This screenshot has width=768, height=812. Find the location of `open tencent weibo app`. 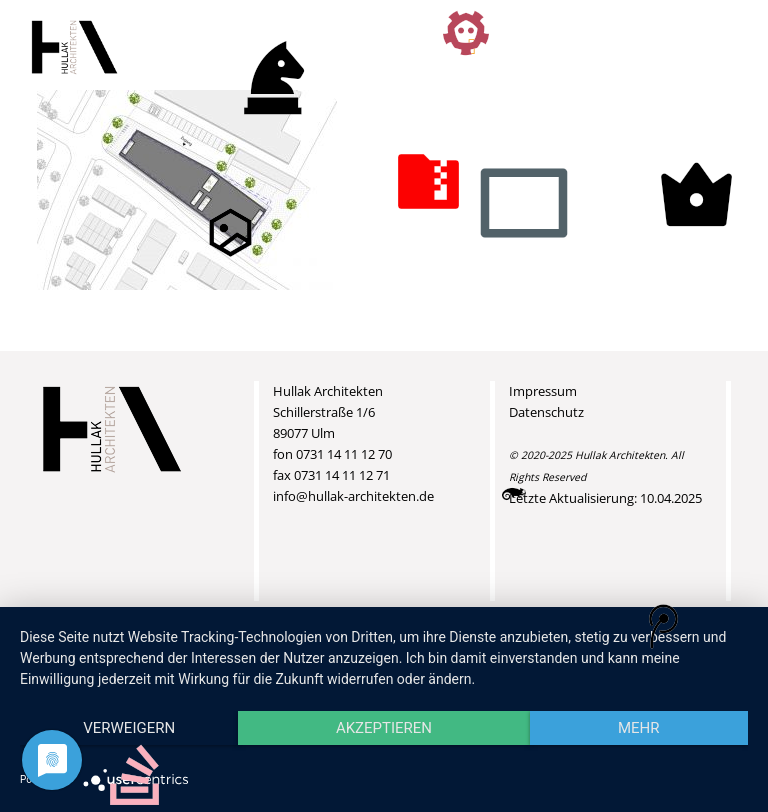

open tencent weibo app is located at coordinates (663, 626).